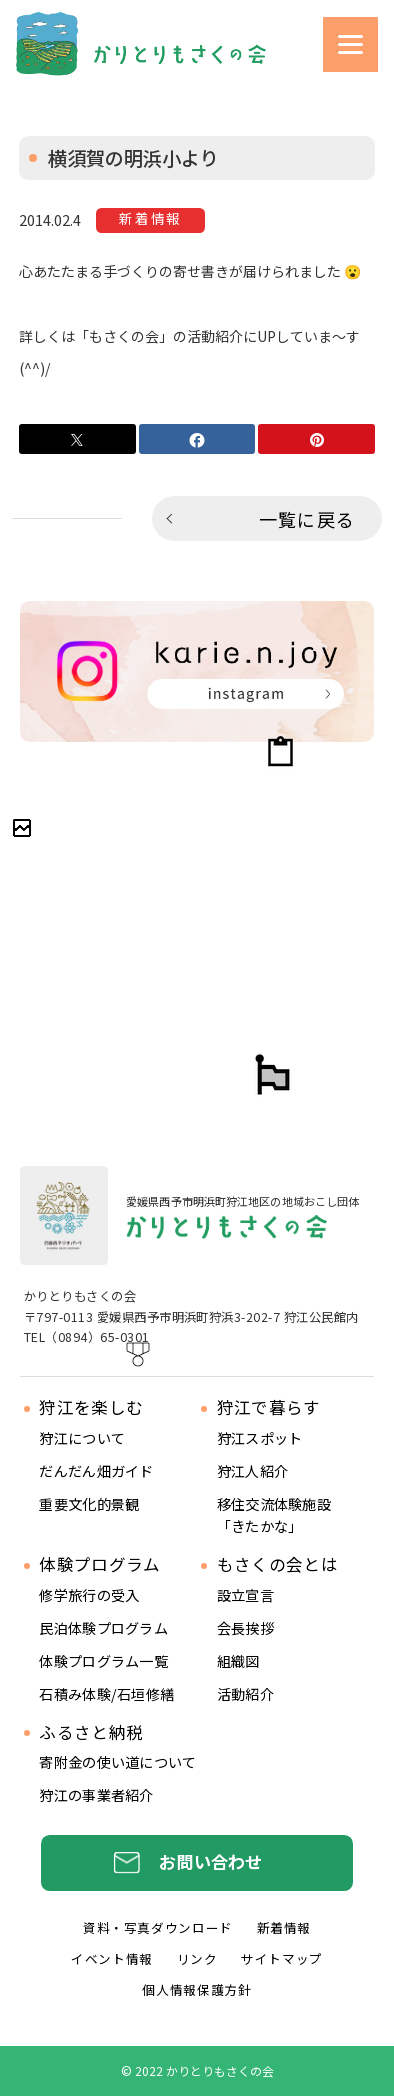  I want to click on paste content from clipboard, so click(280, 752).